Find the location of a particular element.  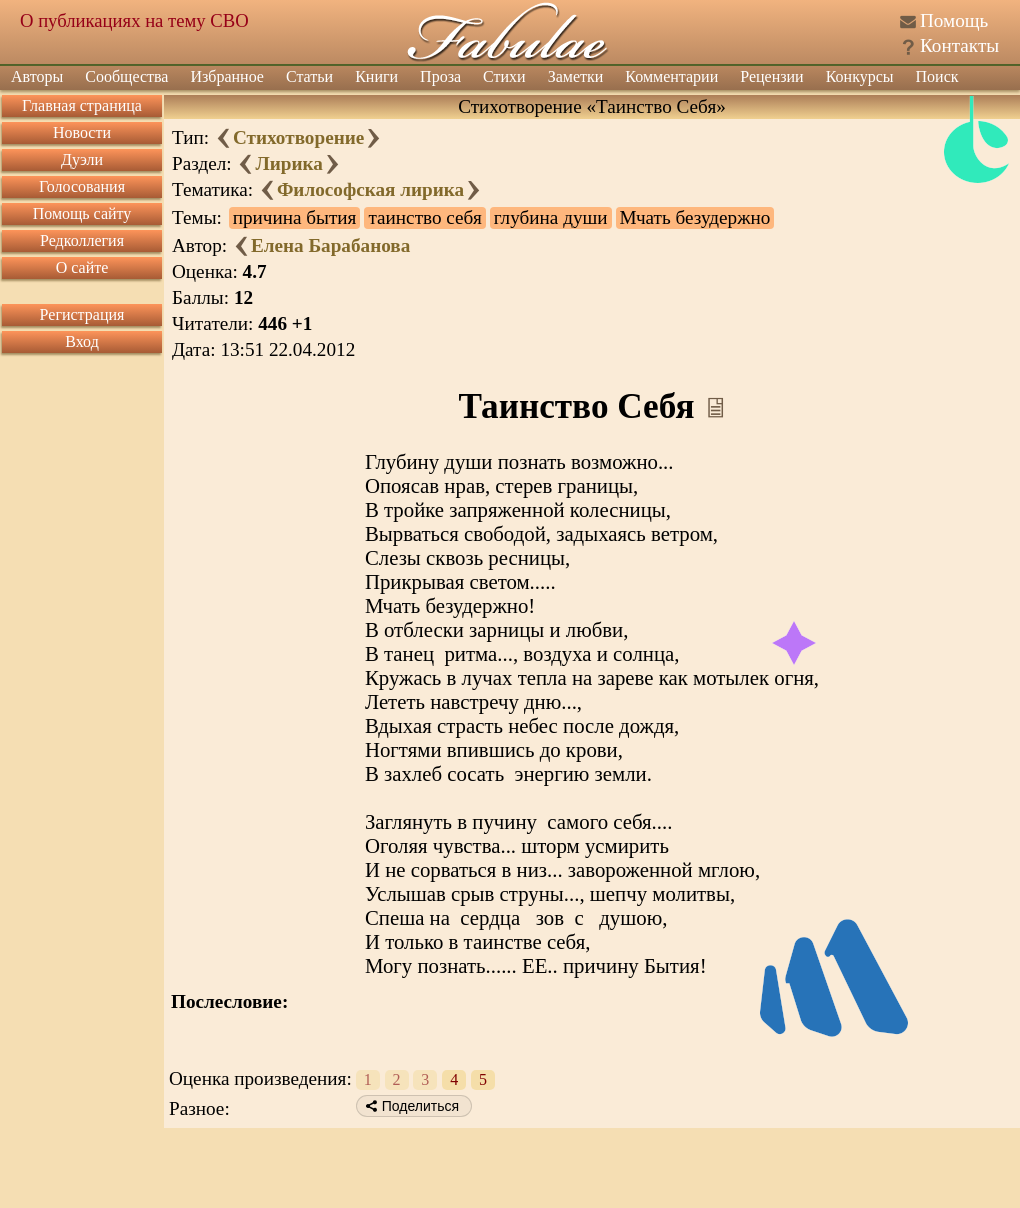

indicates sunny or clear weather conditions is located at coordinates (794, 643).